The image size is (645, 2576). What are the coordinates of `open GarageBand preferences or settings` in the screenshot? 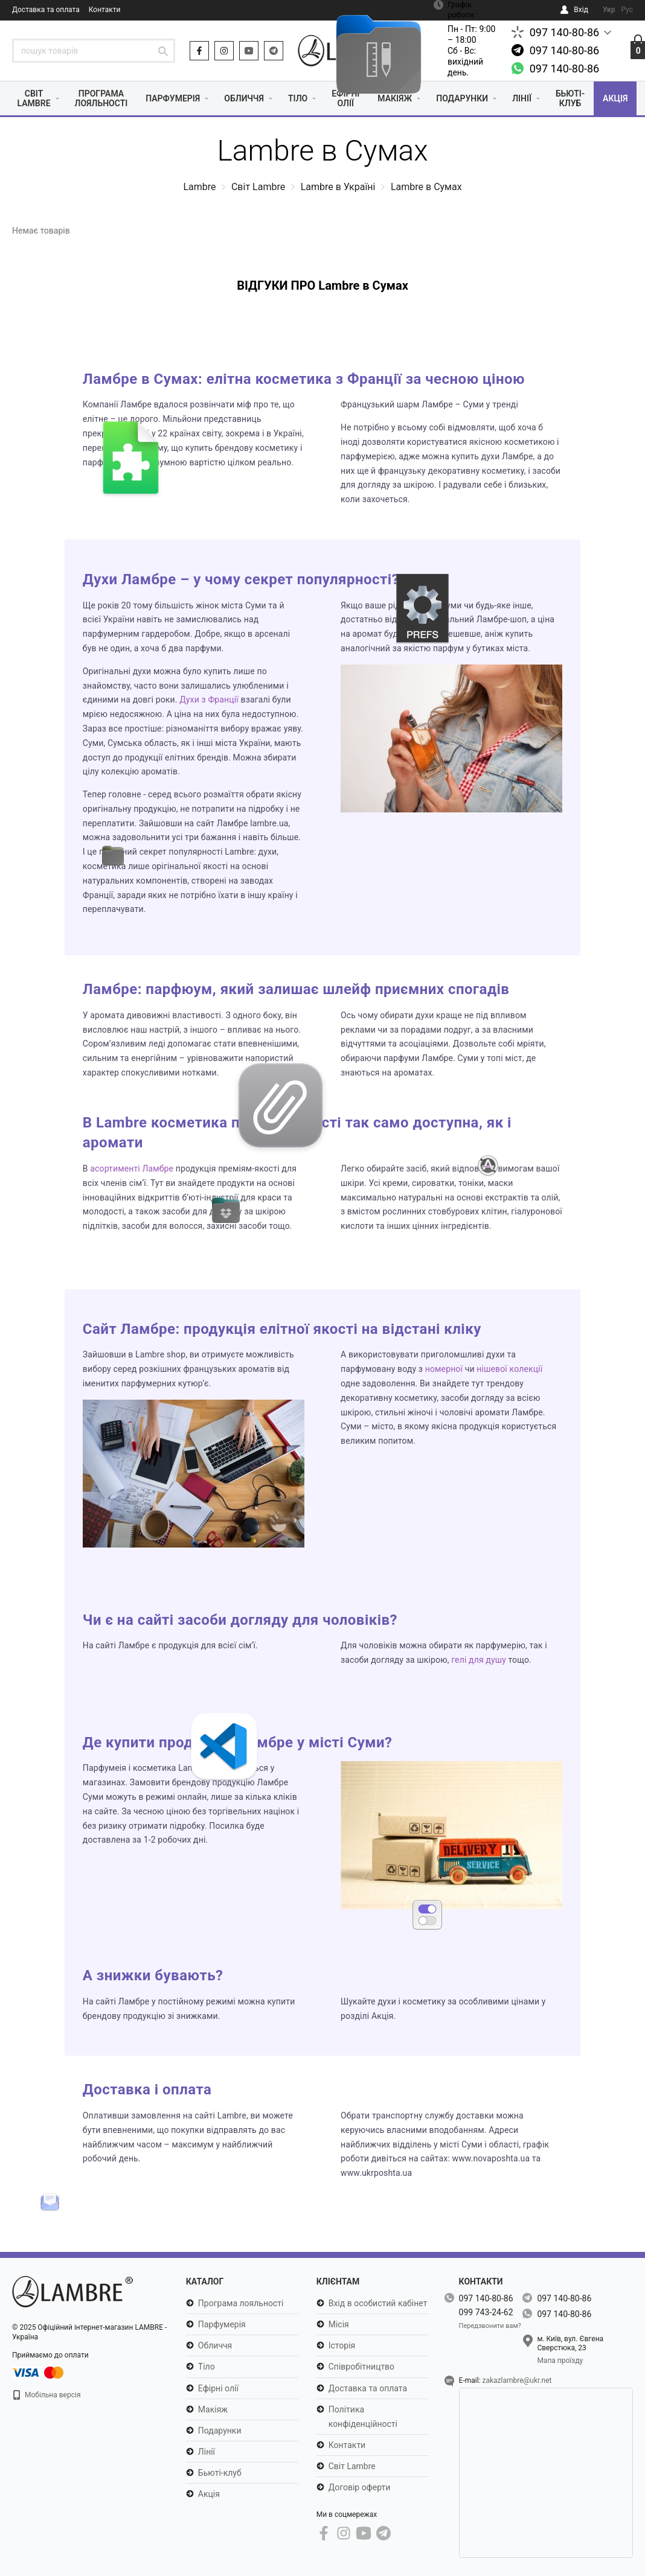 It's located at (422, 610).